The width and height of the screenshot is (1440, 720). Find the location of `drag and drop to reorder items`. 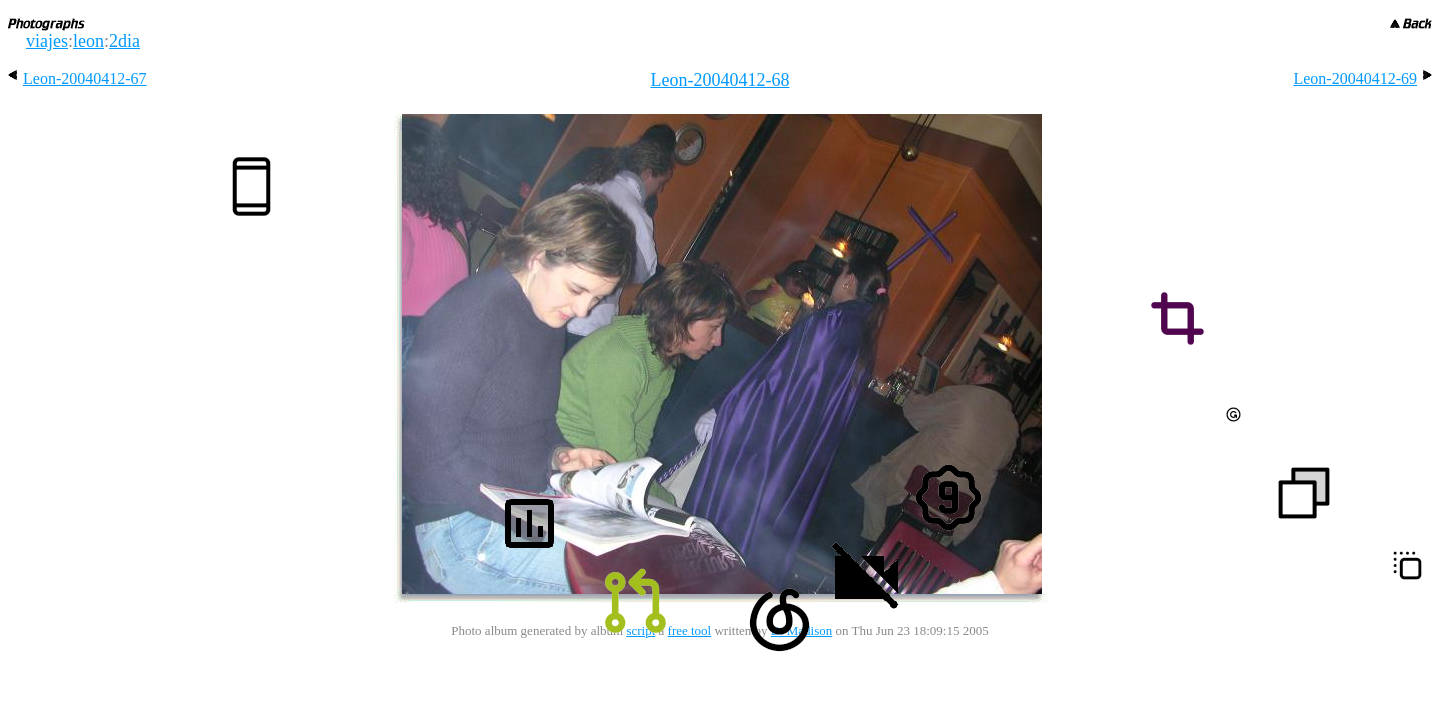

drag and drop to reorder items is located at coordinates (1407, 565).